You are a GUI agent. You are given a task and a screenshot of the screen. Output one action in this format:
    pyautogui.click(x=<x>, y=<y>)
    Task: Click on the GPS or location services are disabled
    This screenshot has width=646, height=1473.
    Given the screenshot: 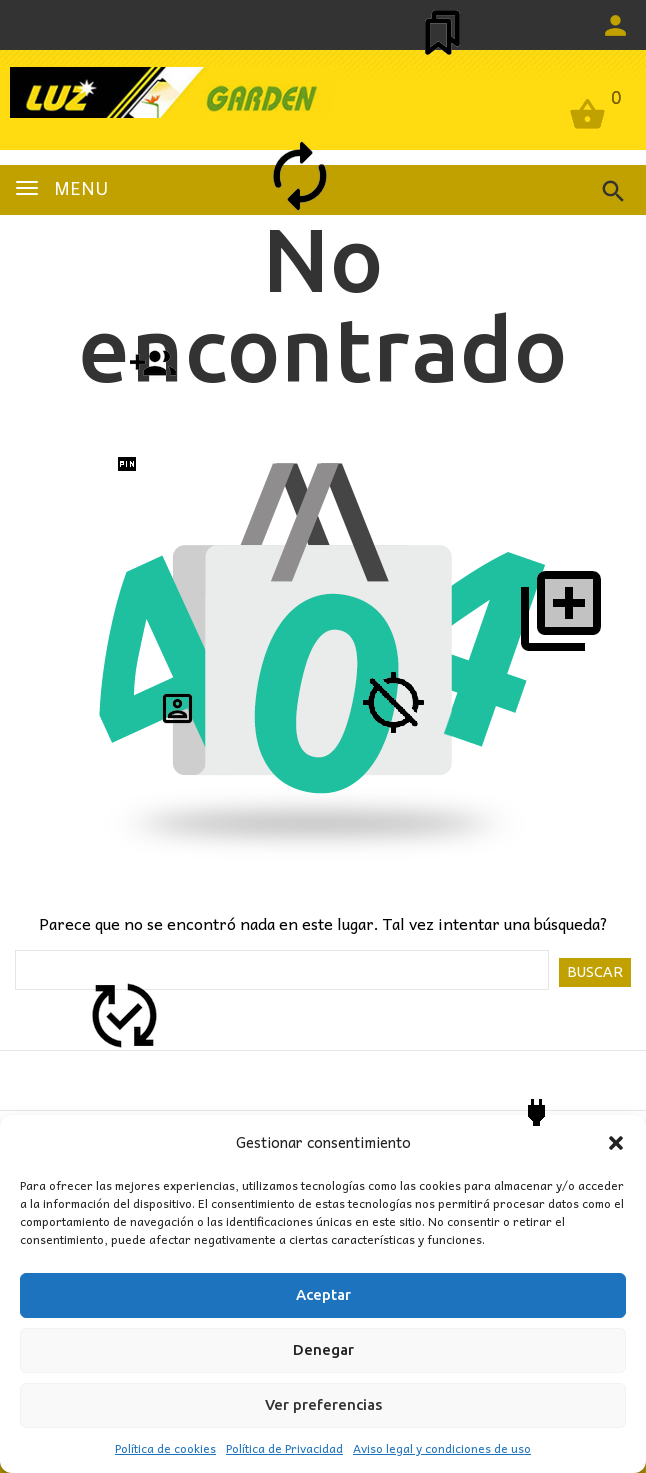 What is the action you would take?
    pyautogui.click(x=393, y=702)
    